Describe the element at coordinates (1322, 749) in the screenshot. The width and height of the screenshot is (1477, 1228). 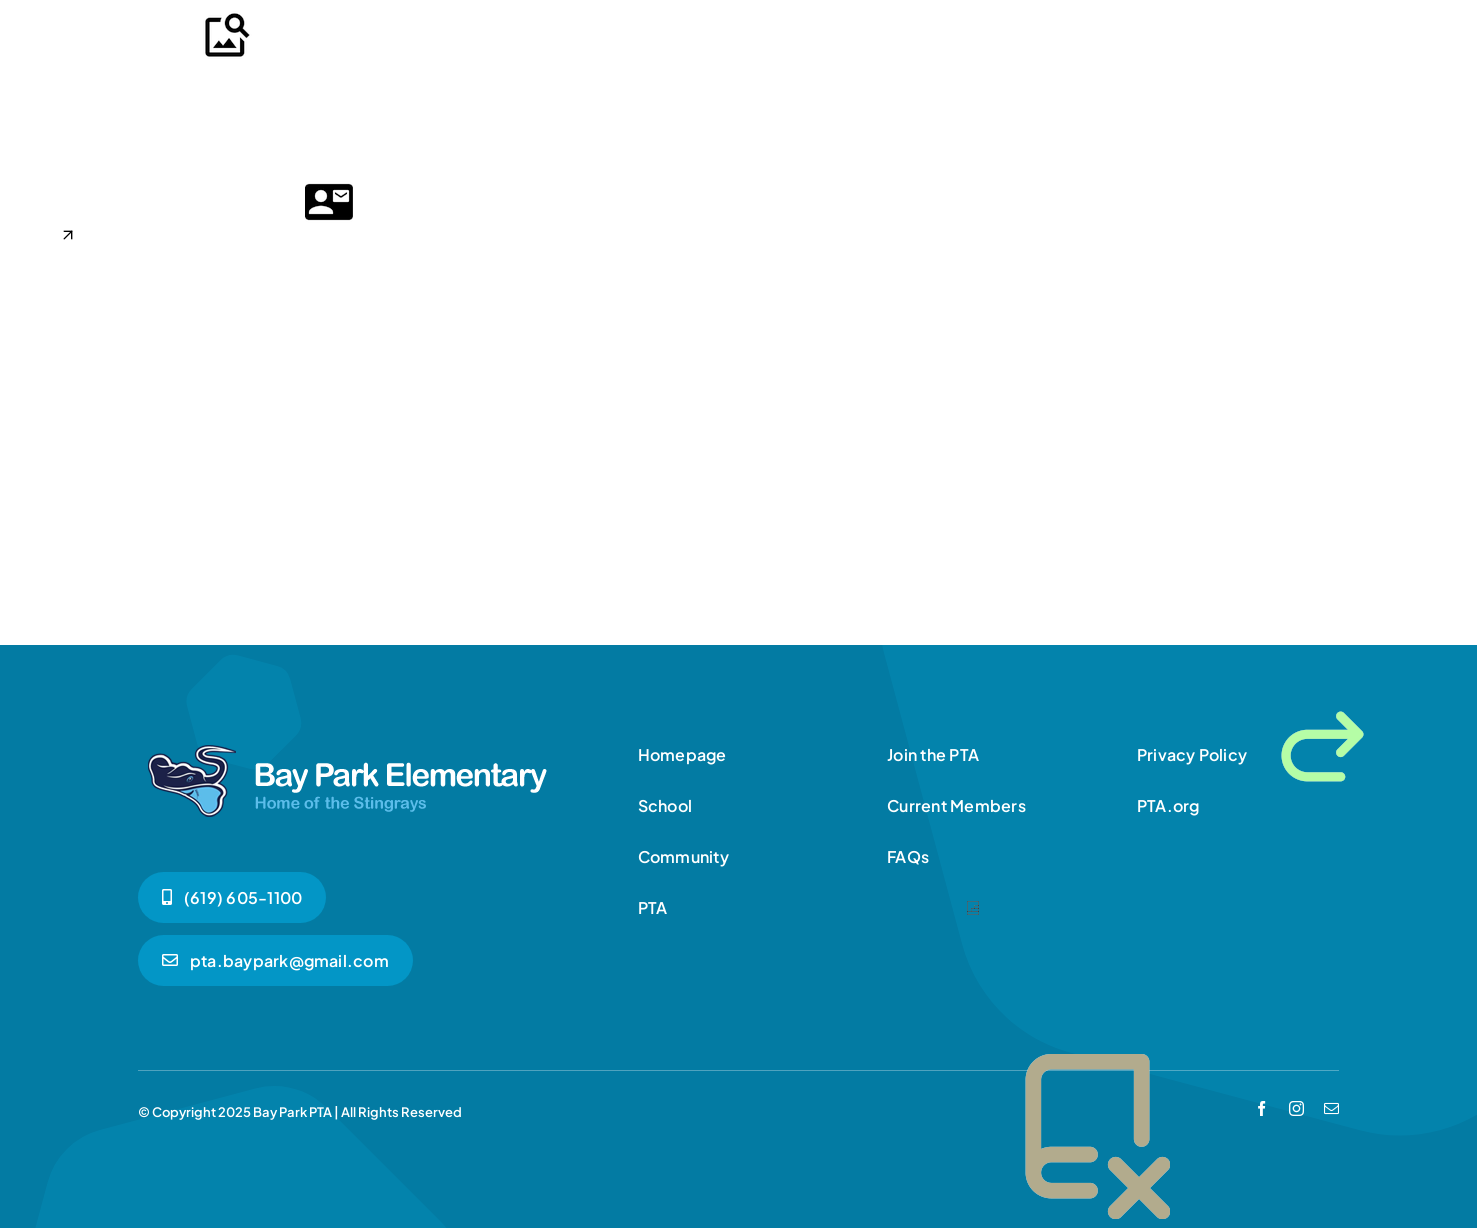
I see `redo or repeat last action` at that location.